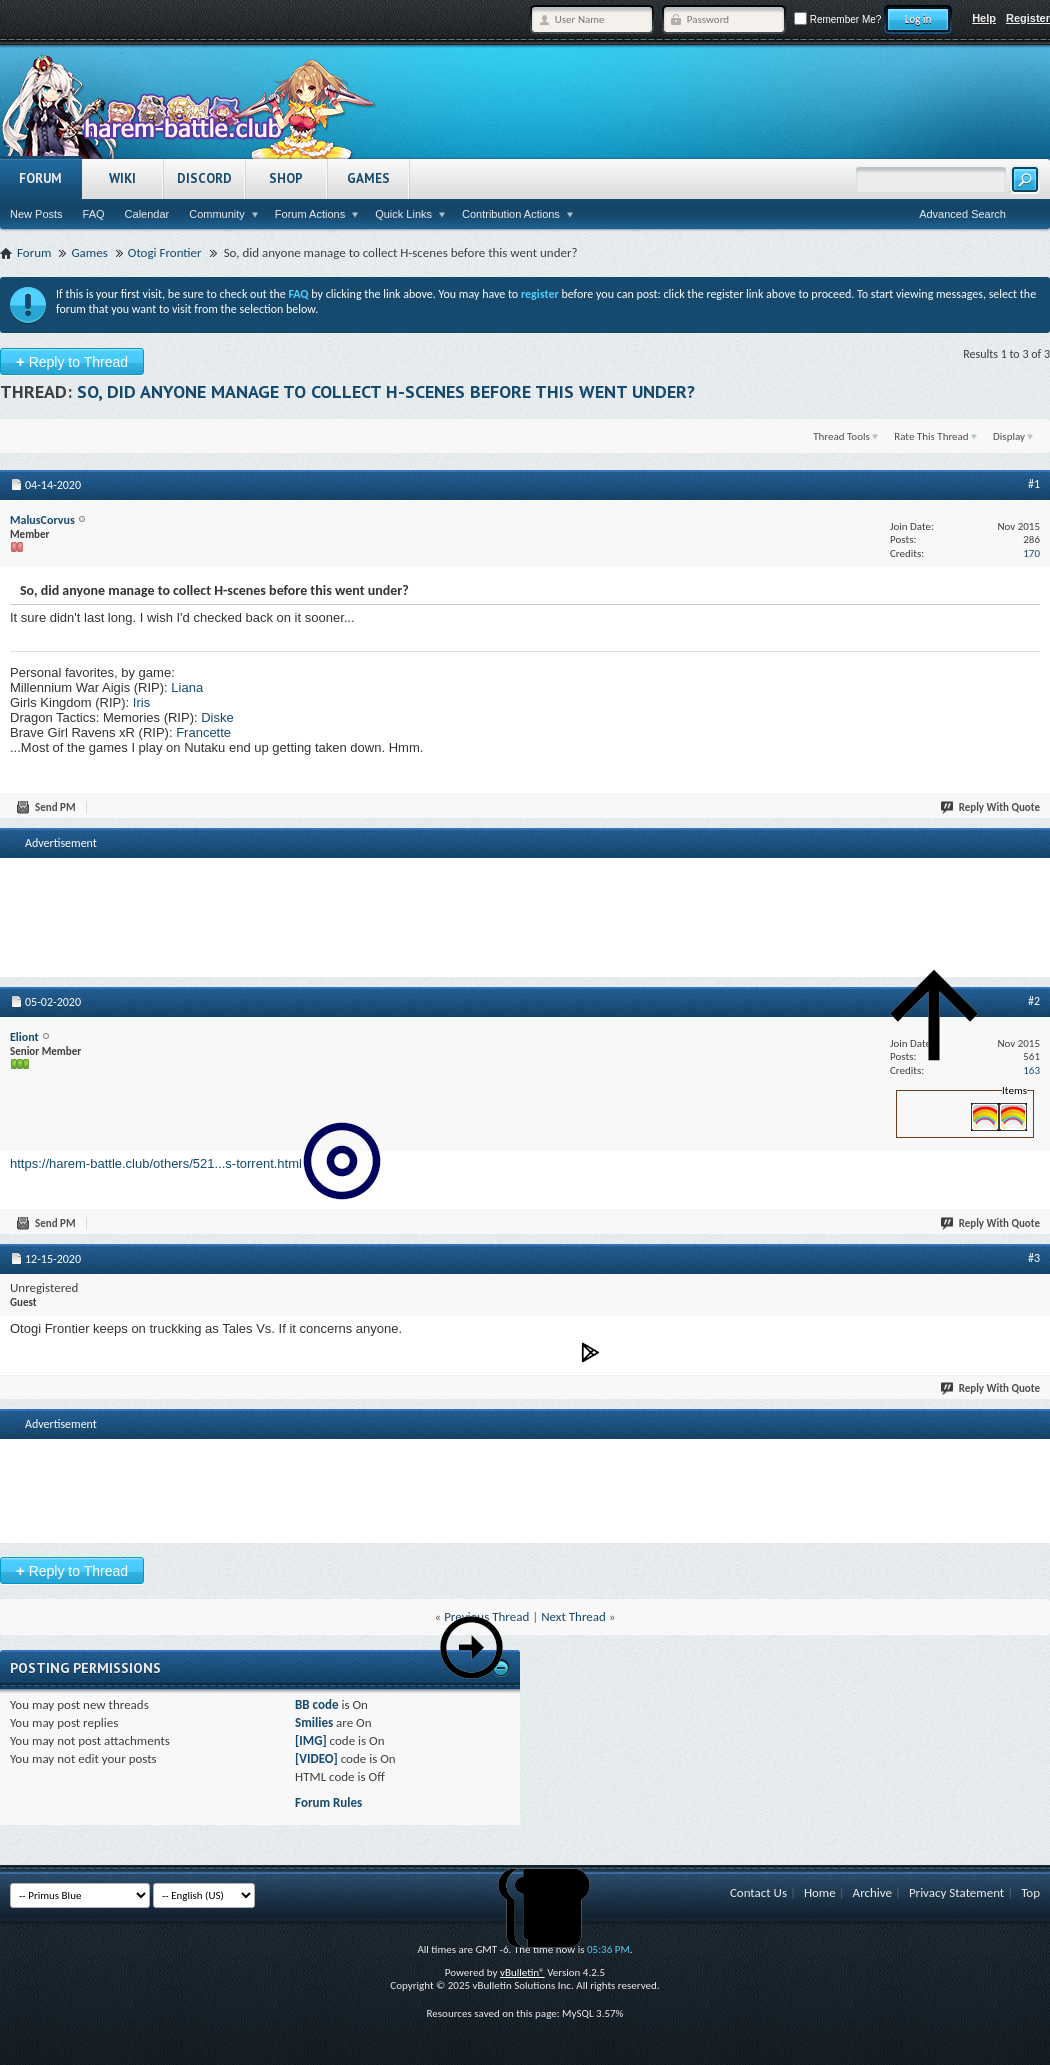 The width and height of the screenshot is (1050, 2065). Describe the element at coordinates (471, 1647) in the screenshot. I see `proceed to the next step` at that location.